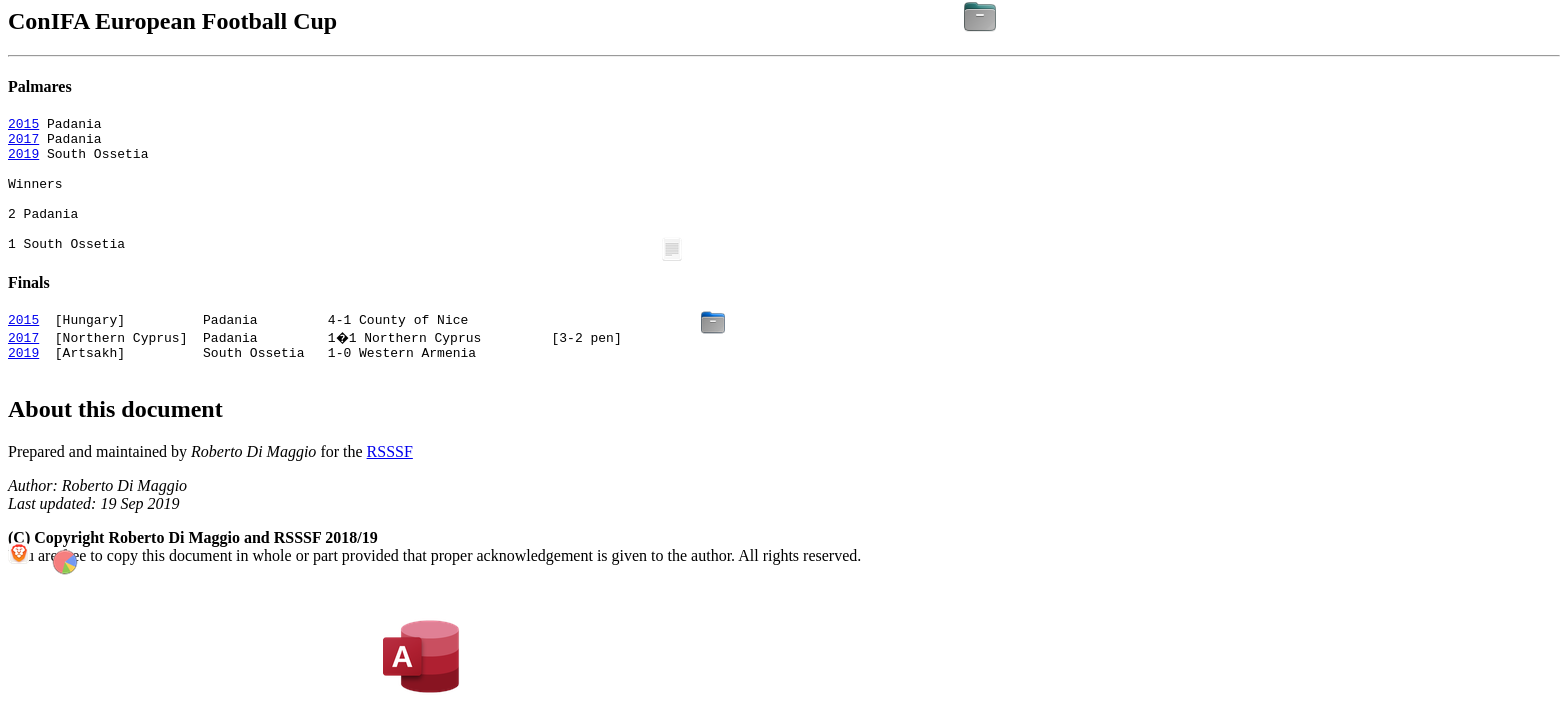  What do you see at coordinates (980, 16) in the screenshot?
I see `open the file manager` at bounding box center [980, 16].